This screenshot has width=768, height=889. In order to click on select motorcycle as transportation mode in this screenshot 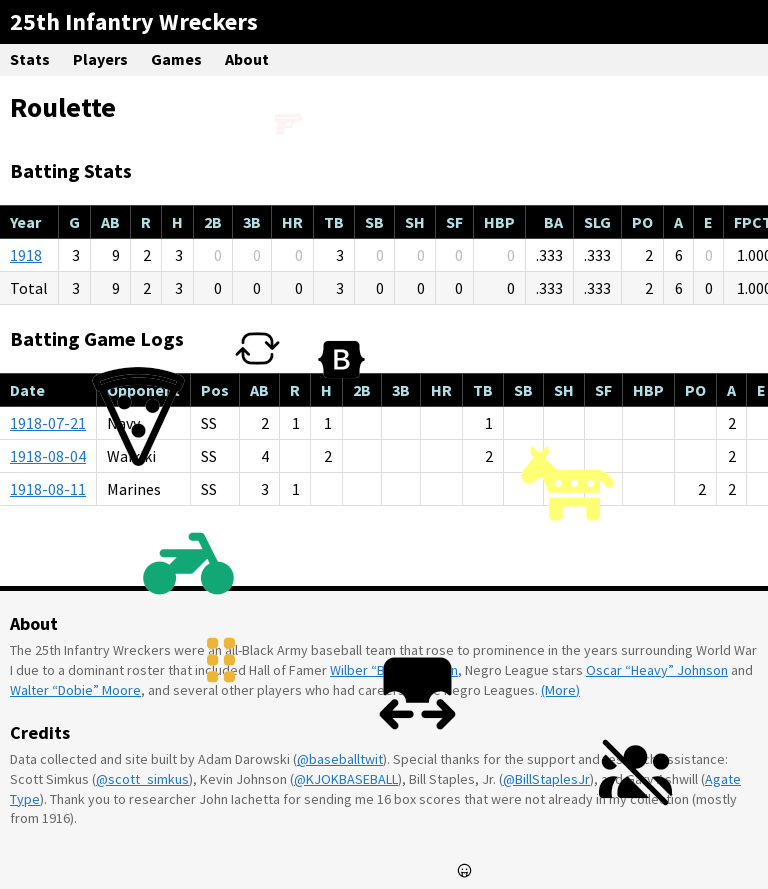, I will do `click(188, 561)`.